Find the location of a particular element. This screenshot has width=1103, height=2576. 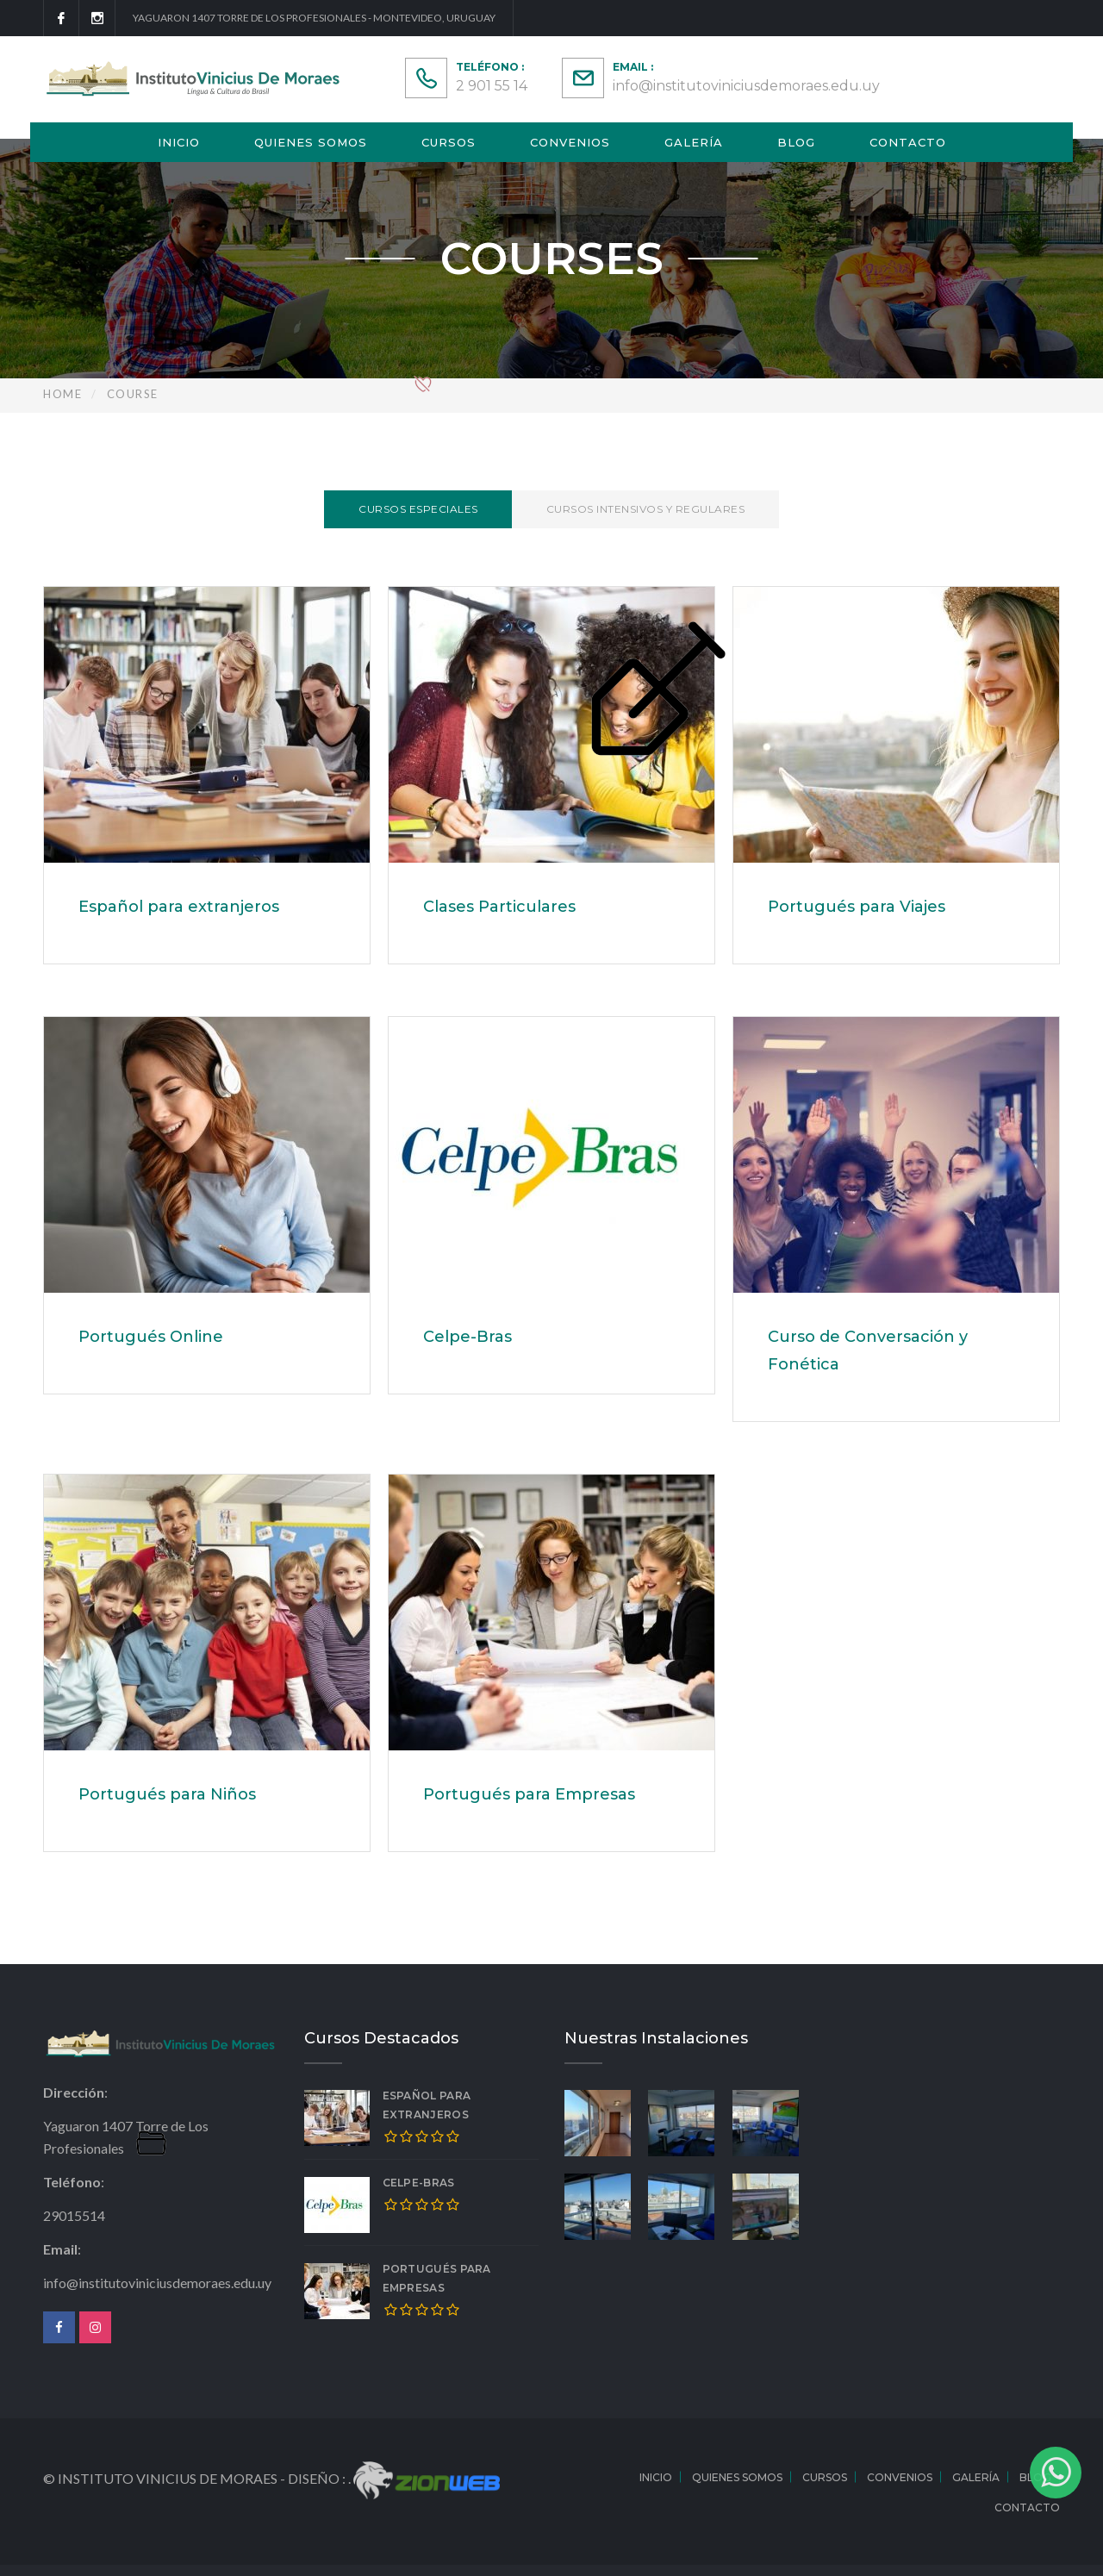

access gardening or landscaping tools is located at coordinates (656, 690).